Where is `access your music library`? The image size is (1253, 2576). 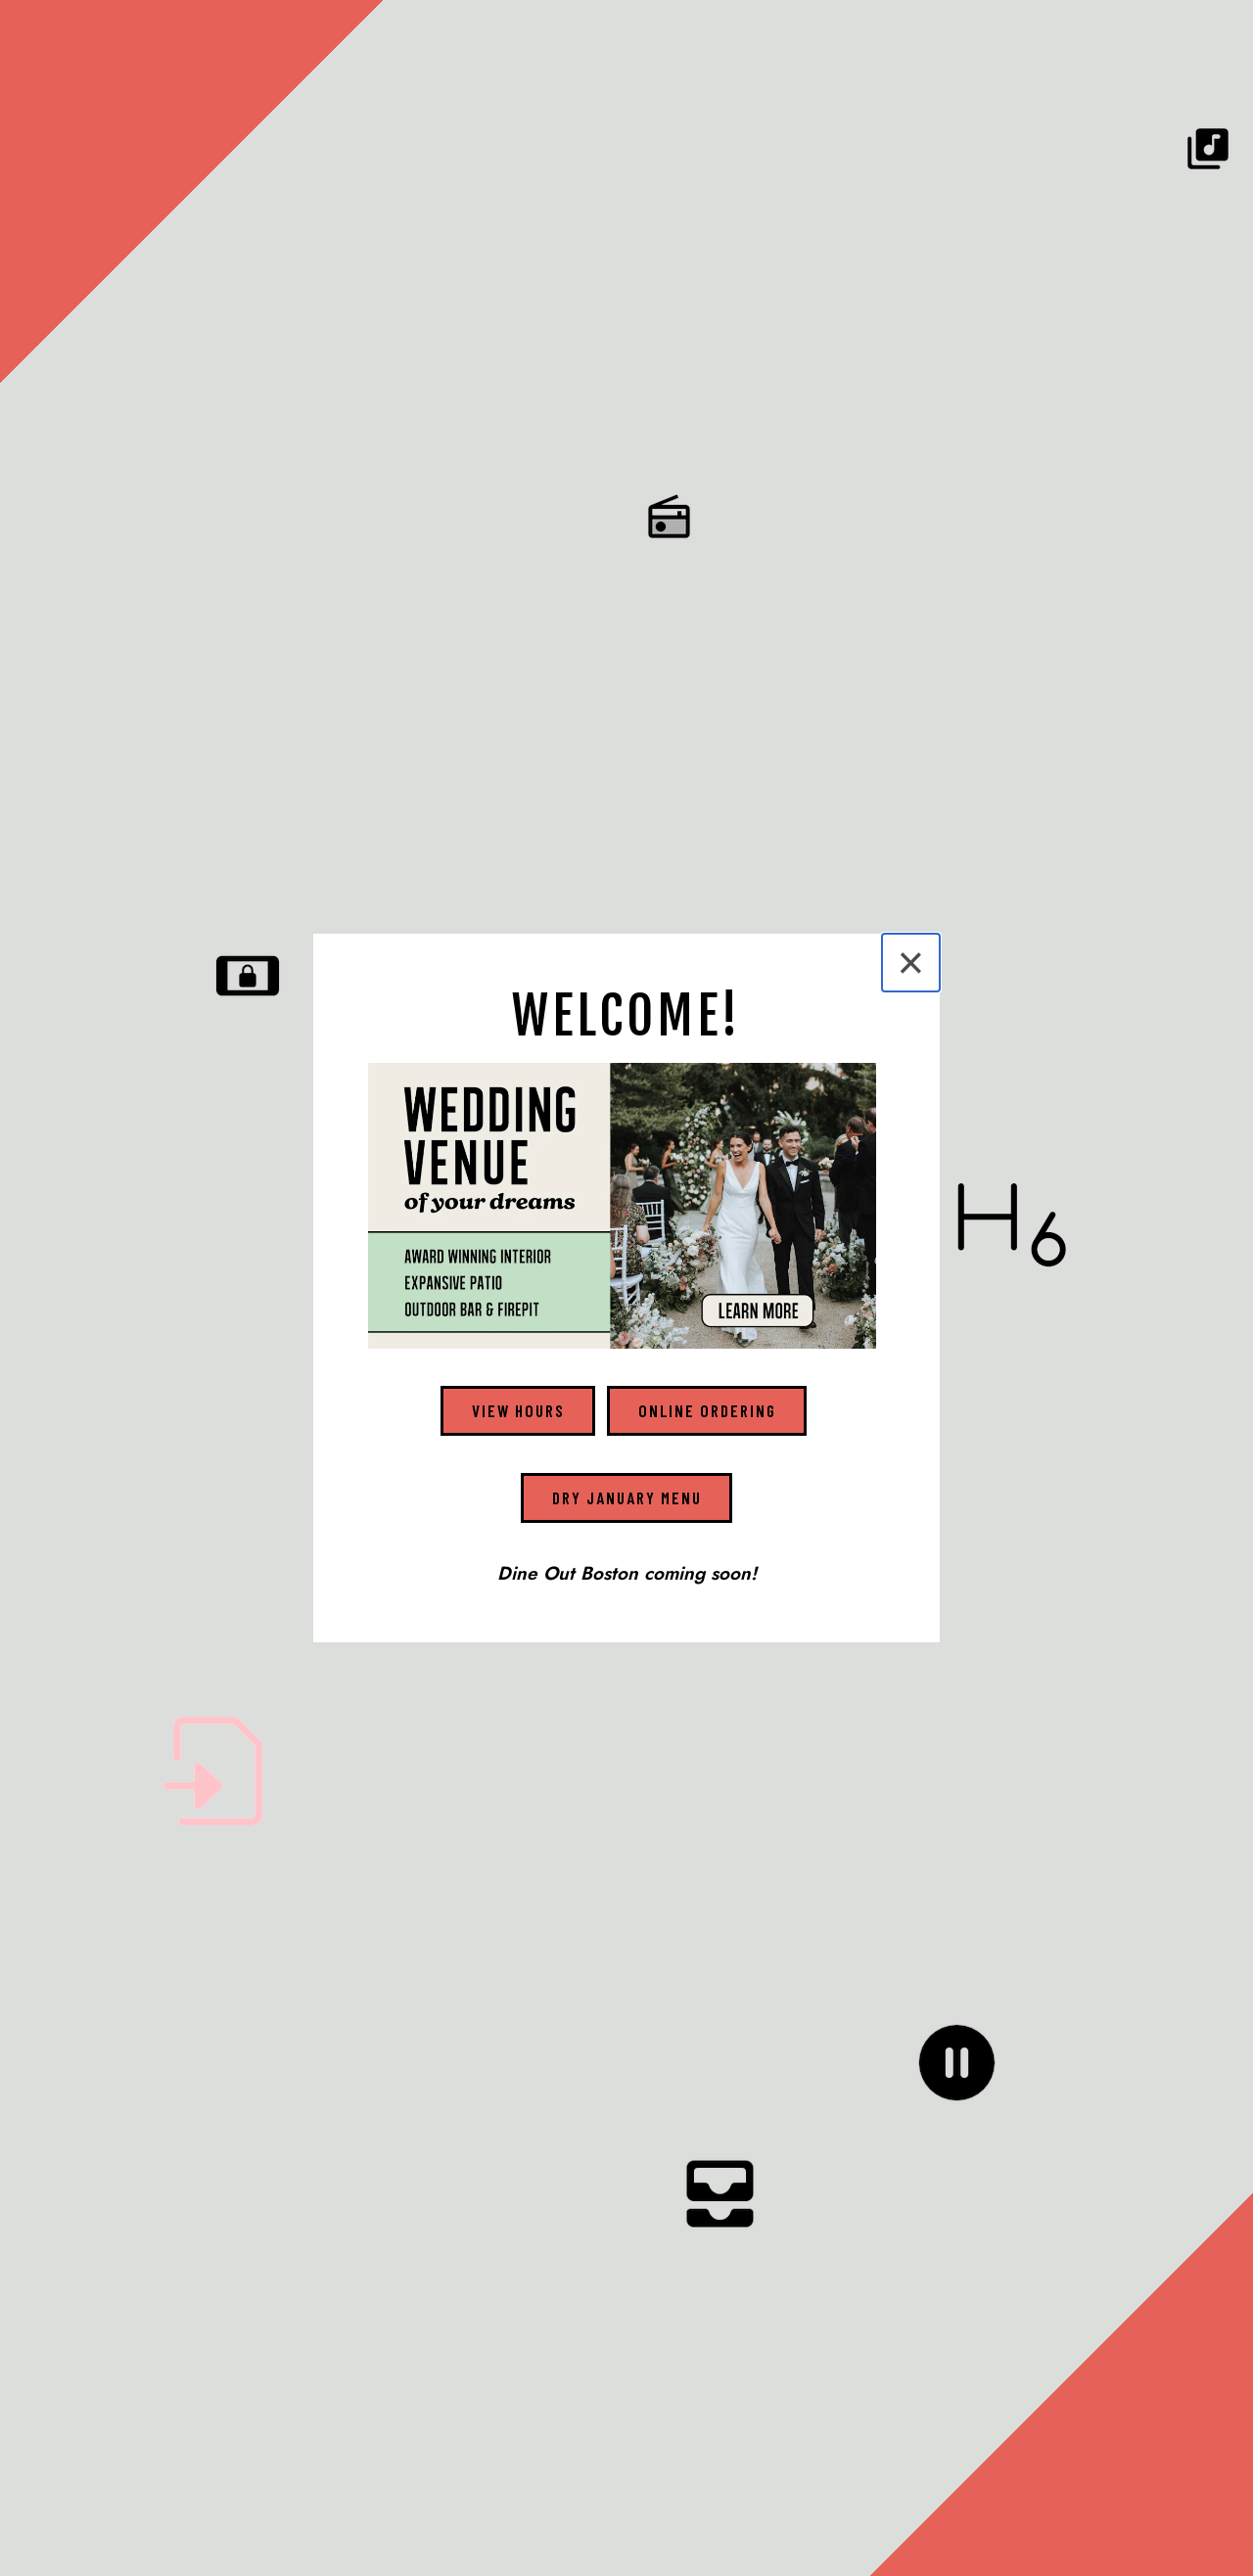 access your music library is located at coordinates (1208, 149).